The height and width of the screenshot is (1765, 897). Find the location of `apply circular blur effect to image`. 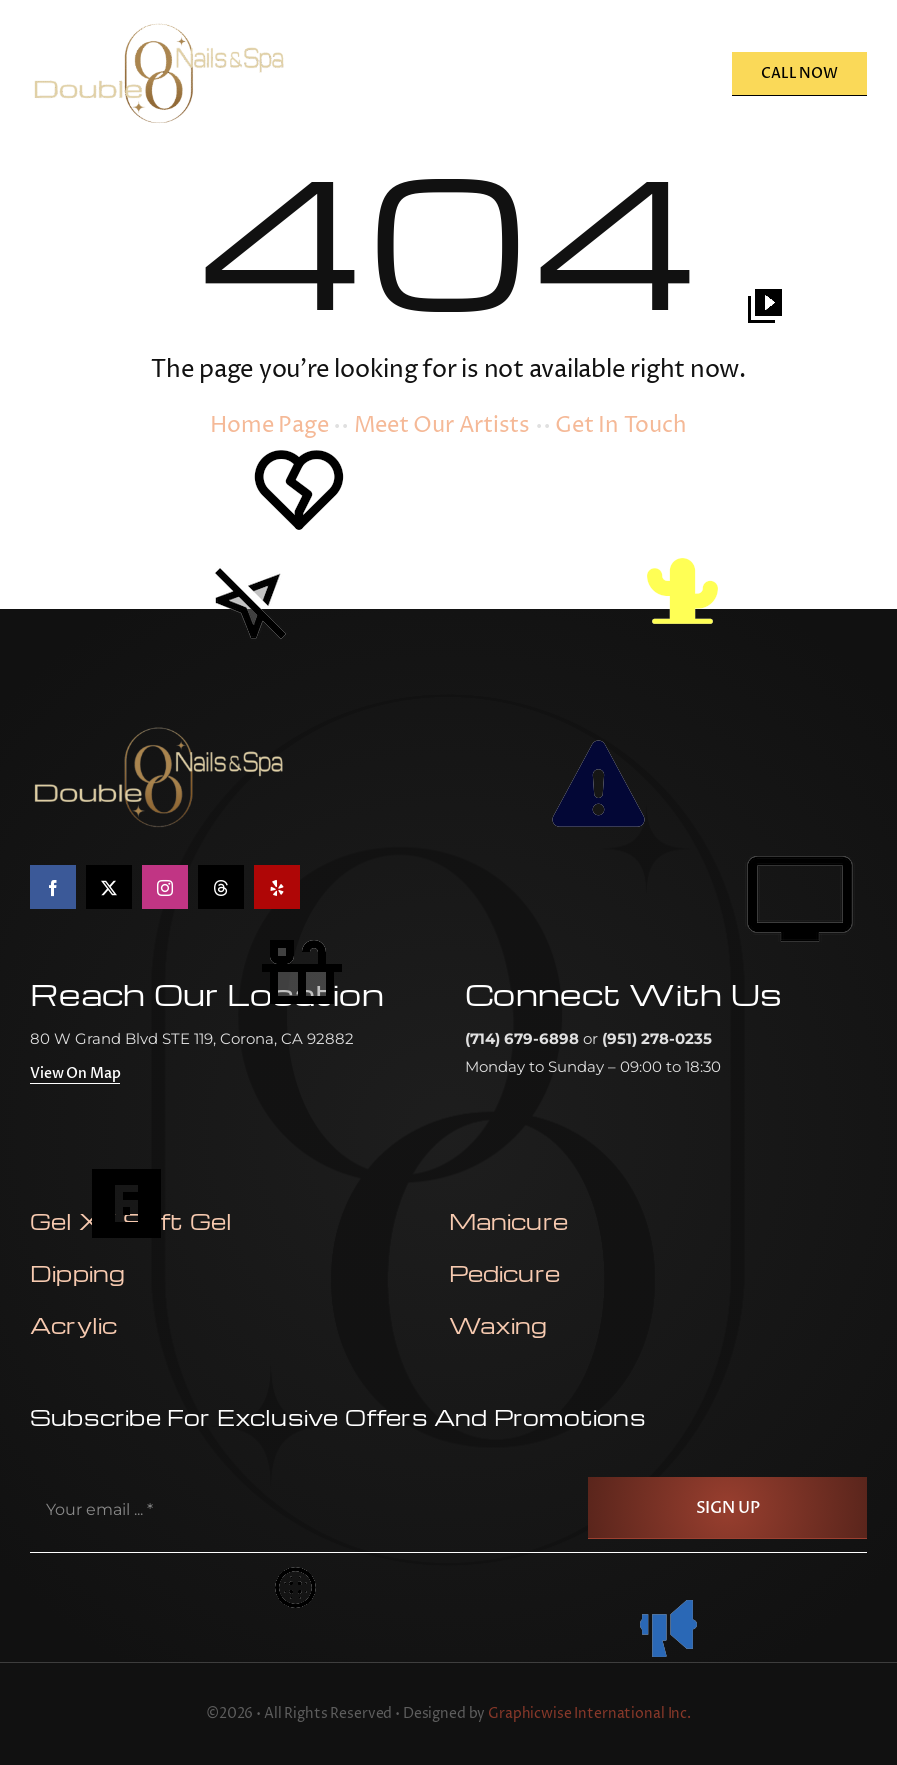

apply circular blur effect to image is located at coordinates (295, 1587).